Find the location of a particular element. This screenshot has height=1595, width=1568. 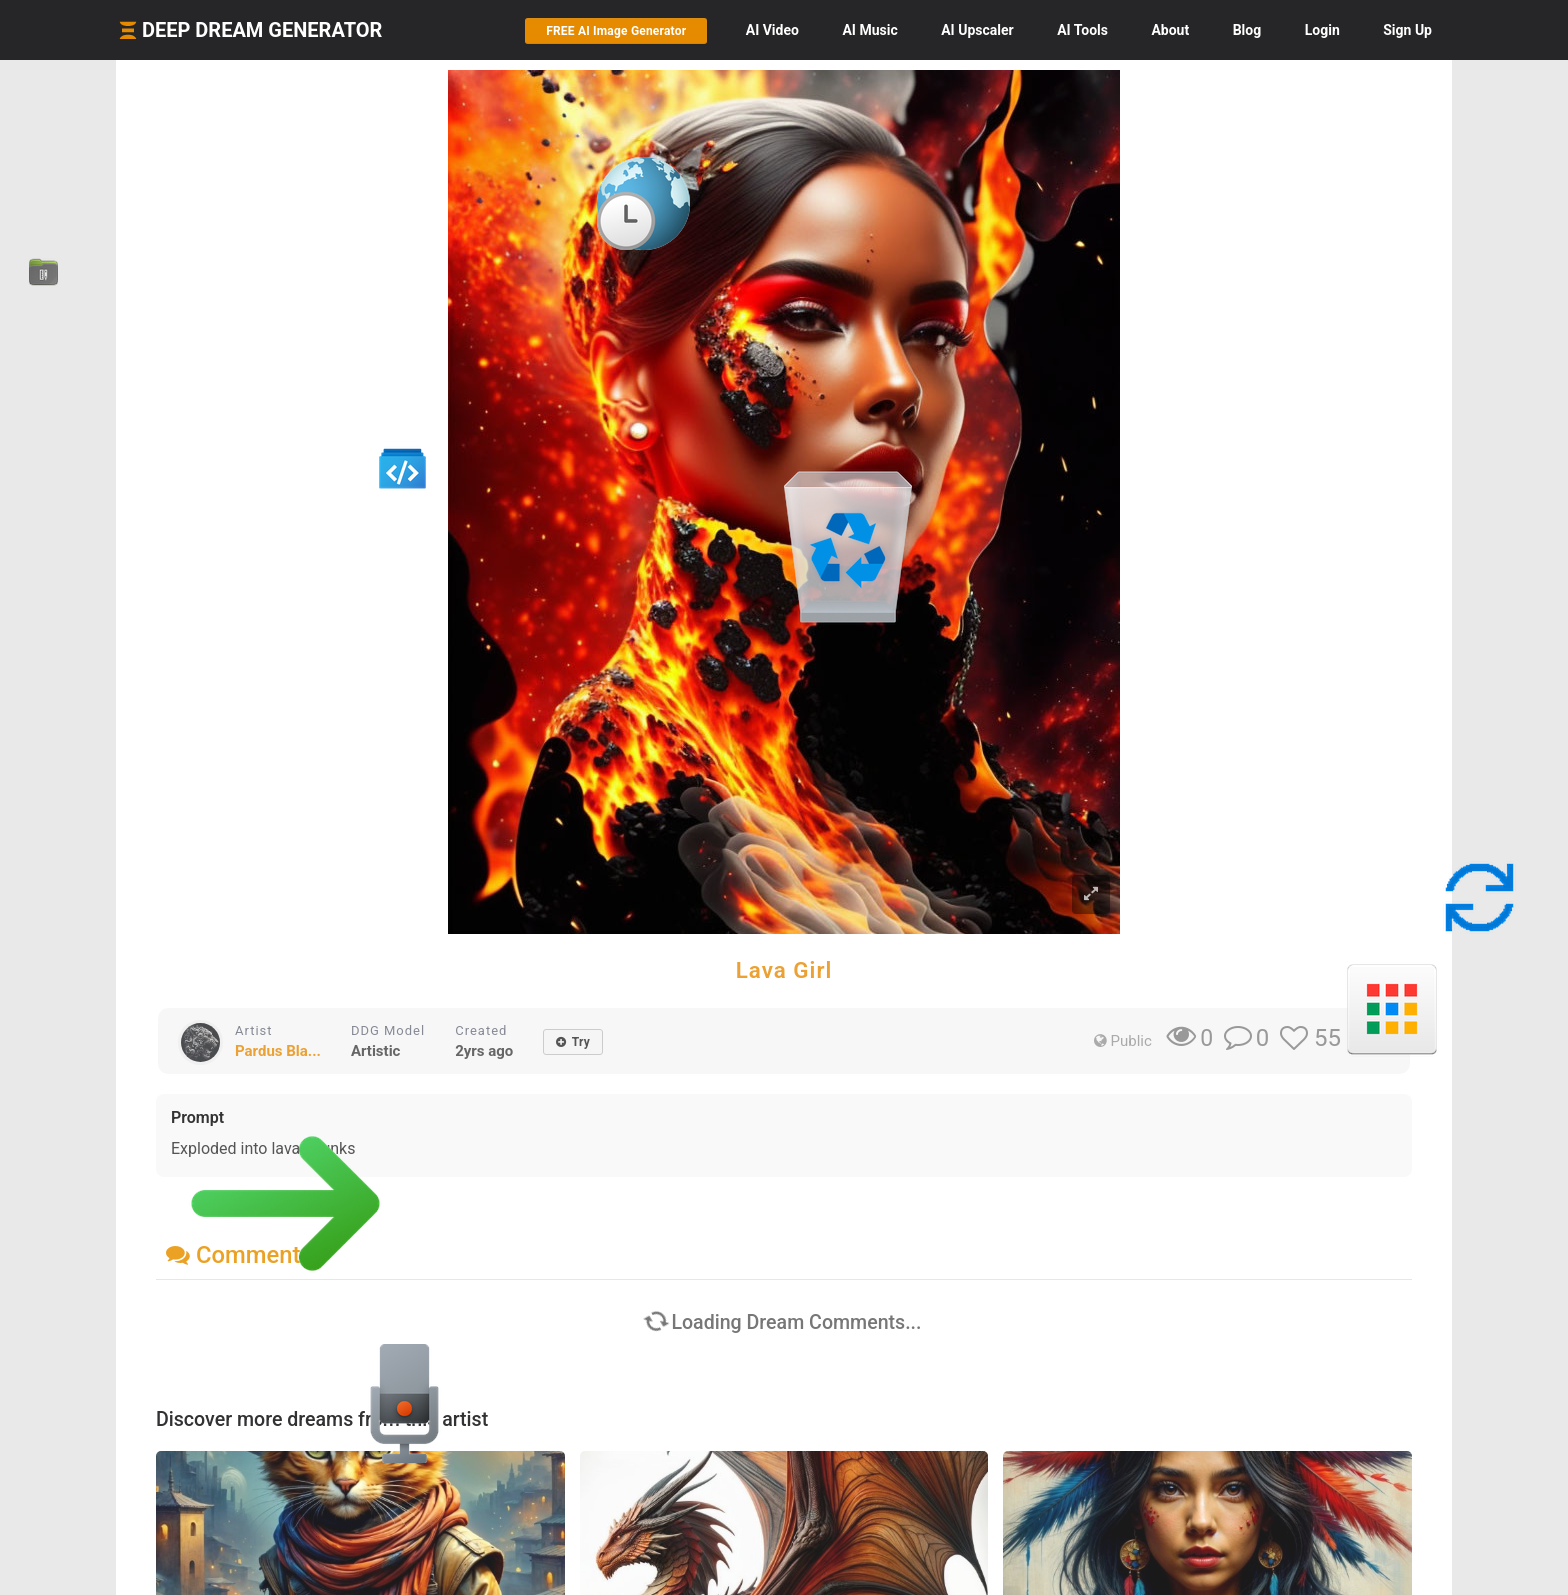

open templates folder is located at coordinates (43, 271).